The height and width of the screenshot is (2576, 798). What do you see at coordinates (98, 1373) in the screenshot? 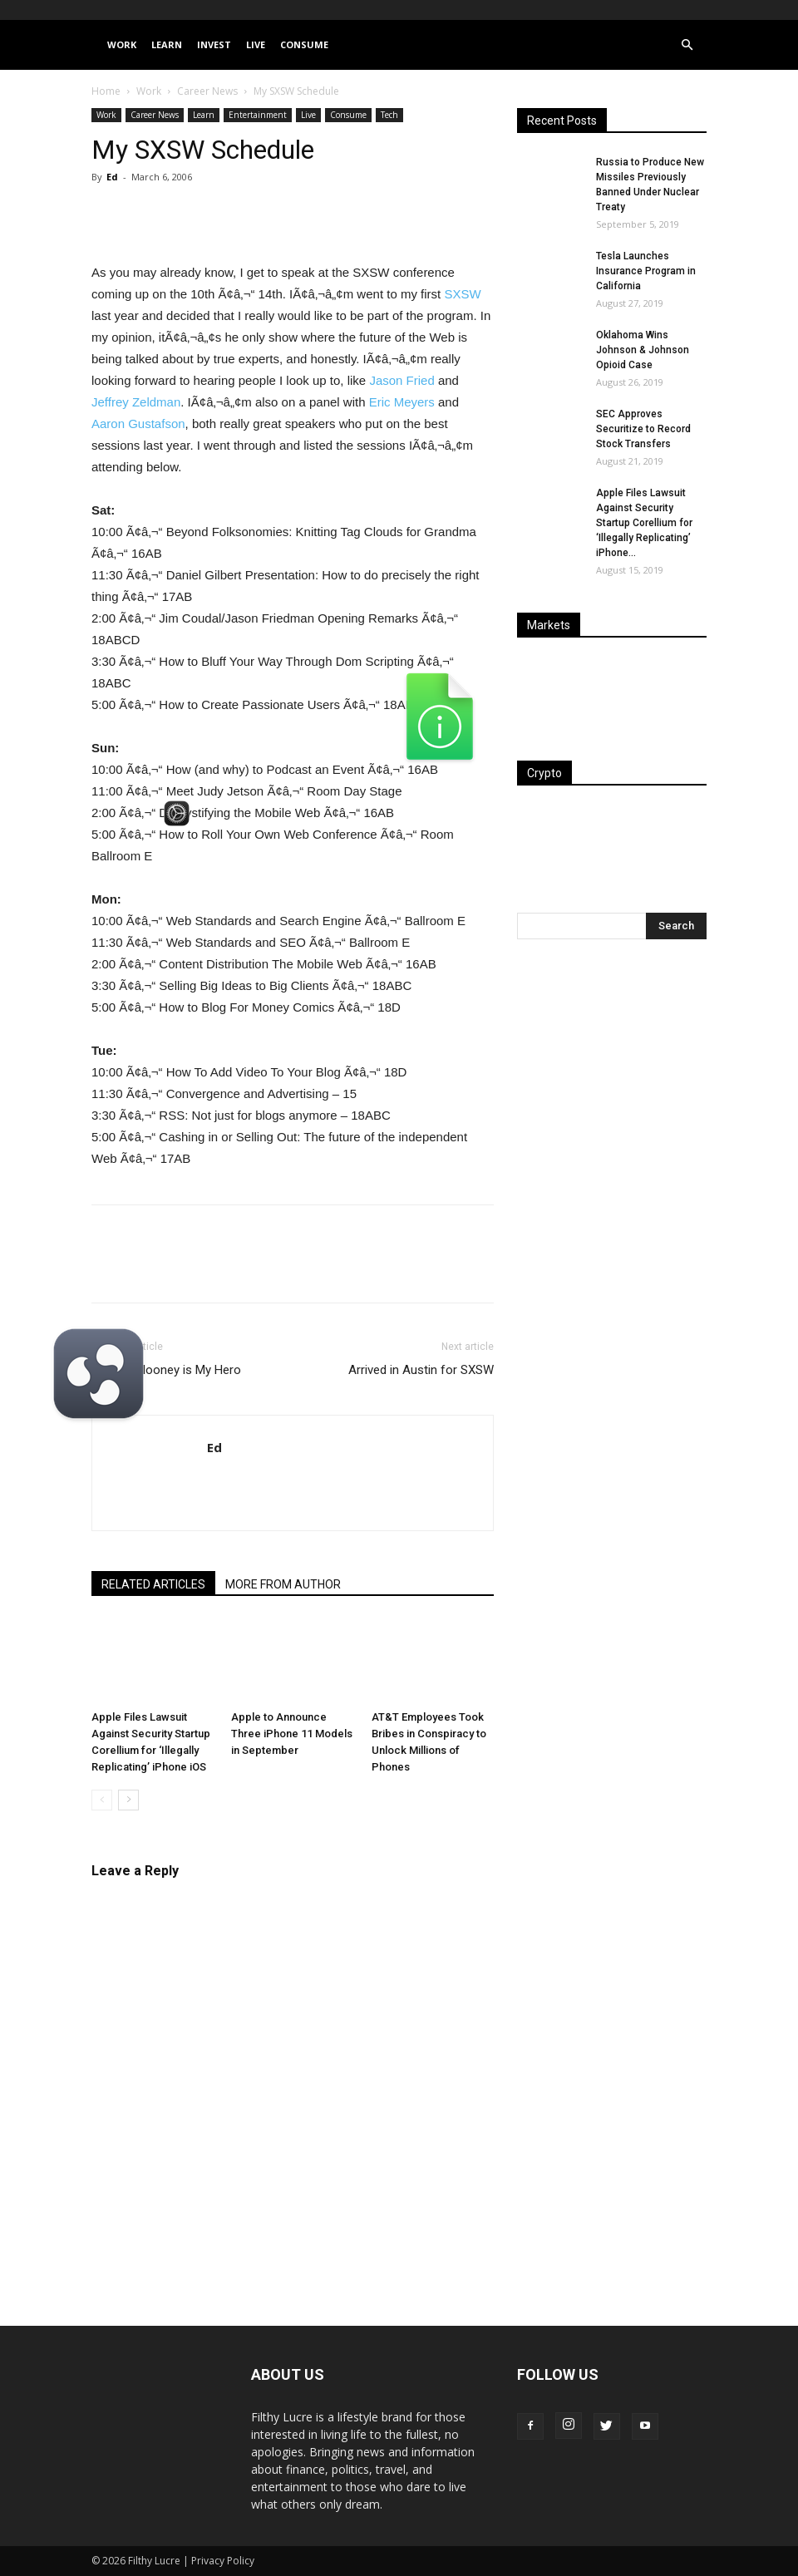
I see `launch ubuntu budgie desktop application` at bounding box center [98, 1373].